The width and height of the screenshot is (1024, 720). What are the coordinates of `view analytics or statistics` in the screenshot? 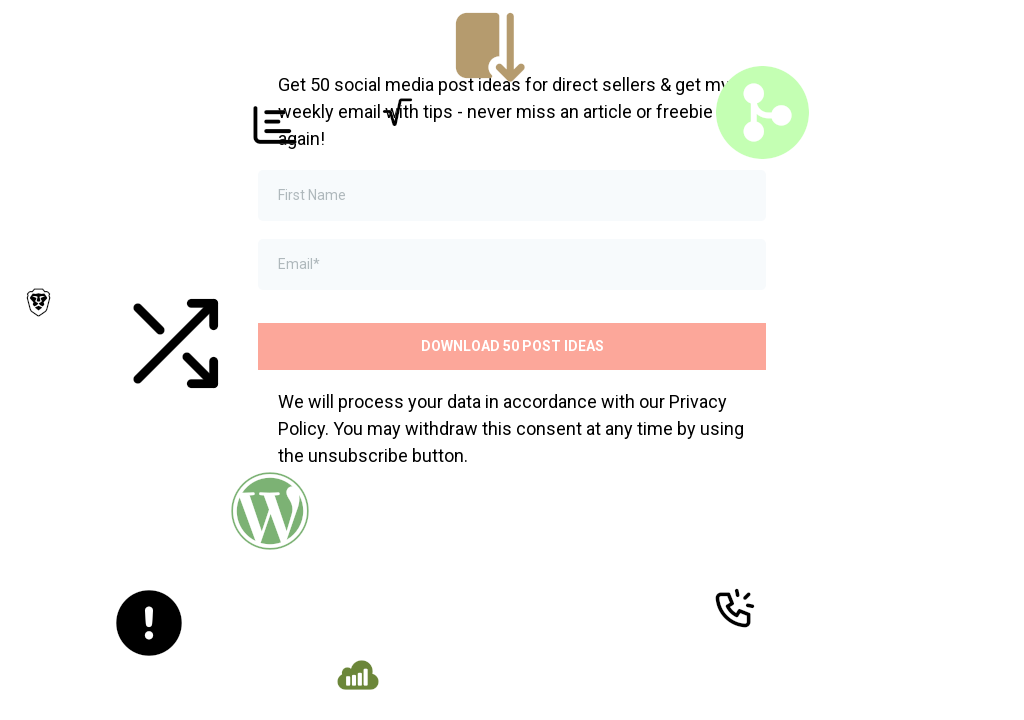 It's located at (275, 125).